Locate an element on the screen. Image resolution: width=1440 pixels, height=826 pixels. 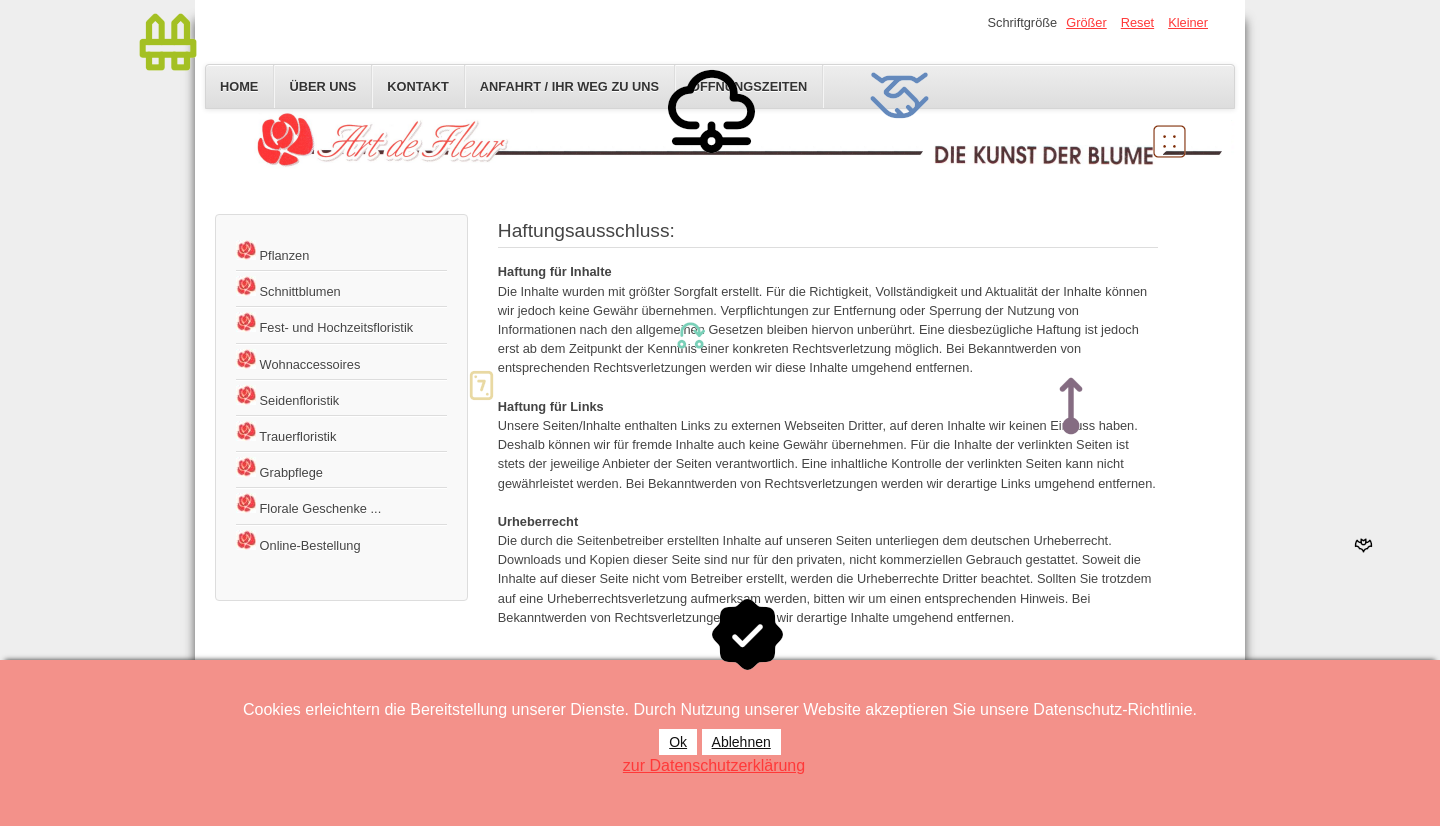
initiate a partnership or collaboration is located at coordinates (899, 94).